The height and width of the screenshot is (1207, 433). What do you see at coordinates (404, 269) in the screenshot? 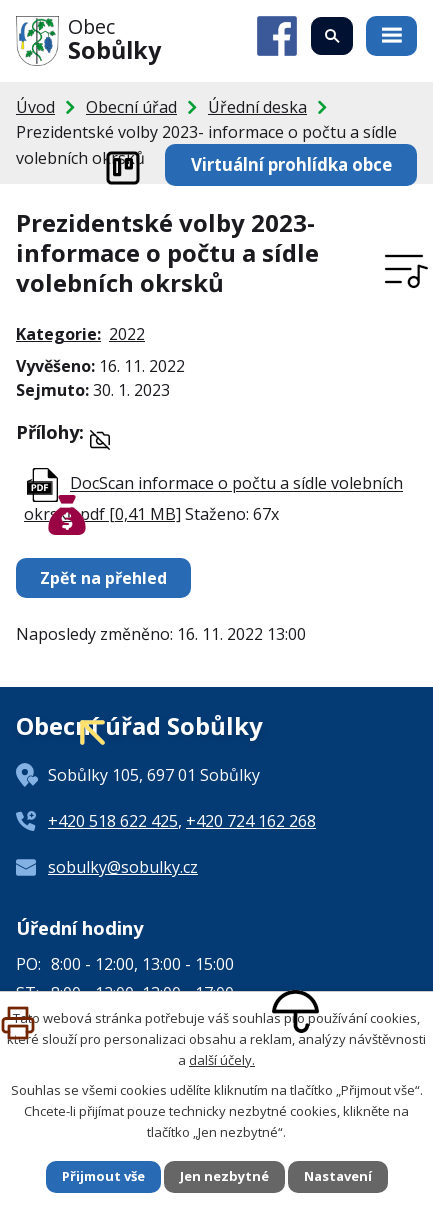
I see `view your playlist` at bounding box center [404, 269].